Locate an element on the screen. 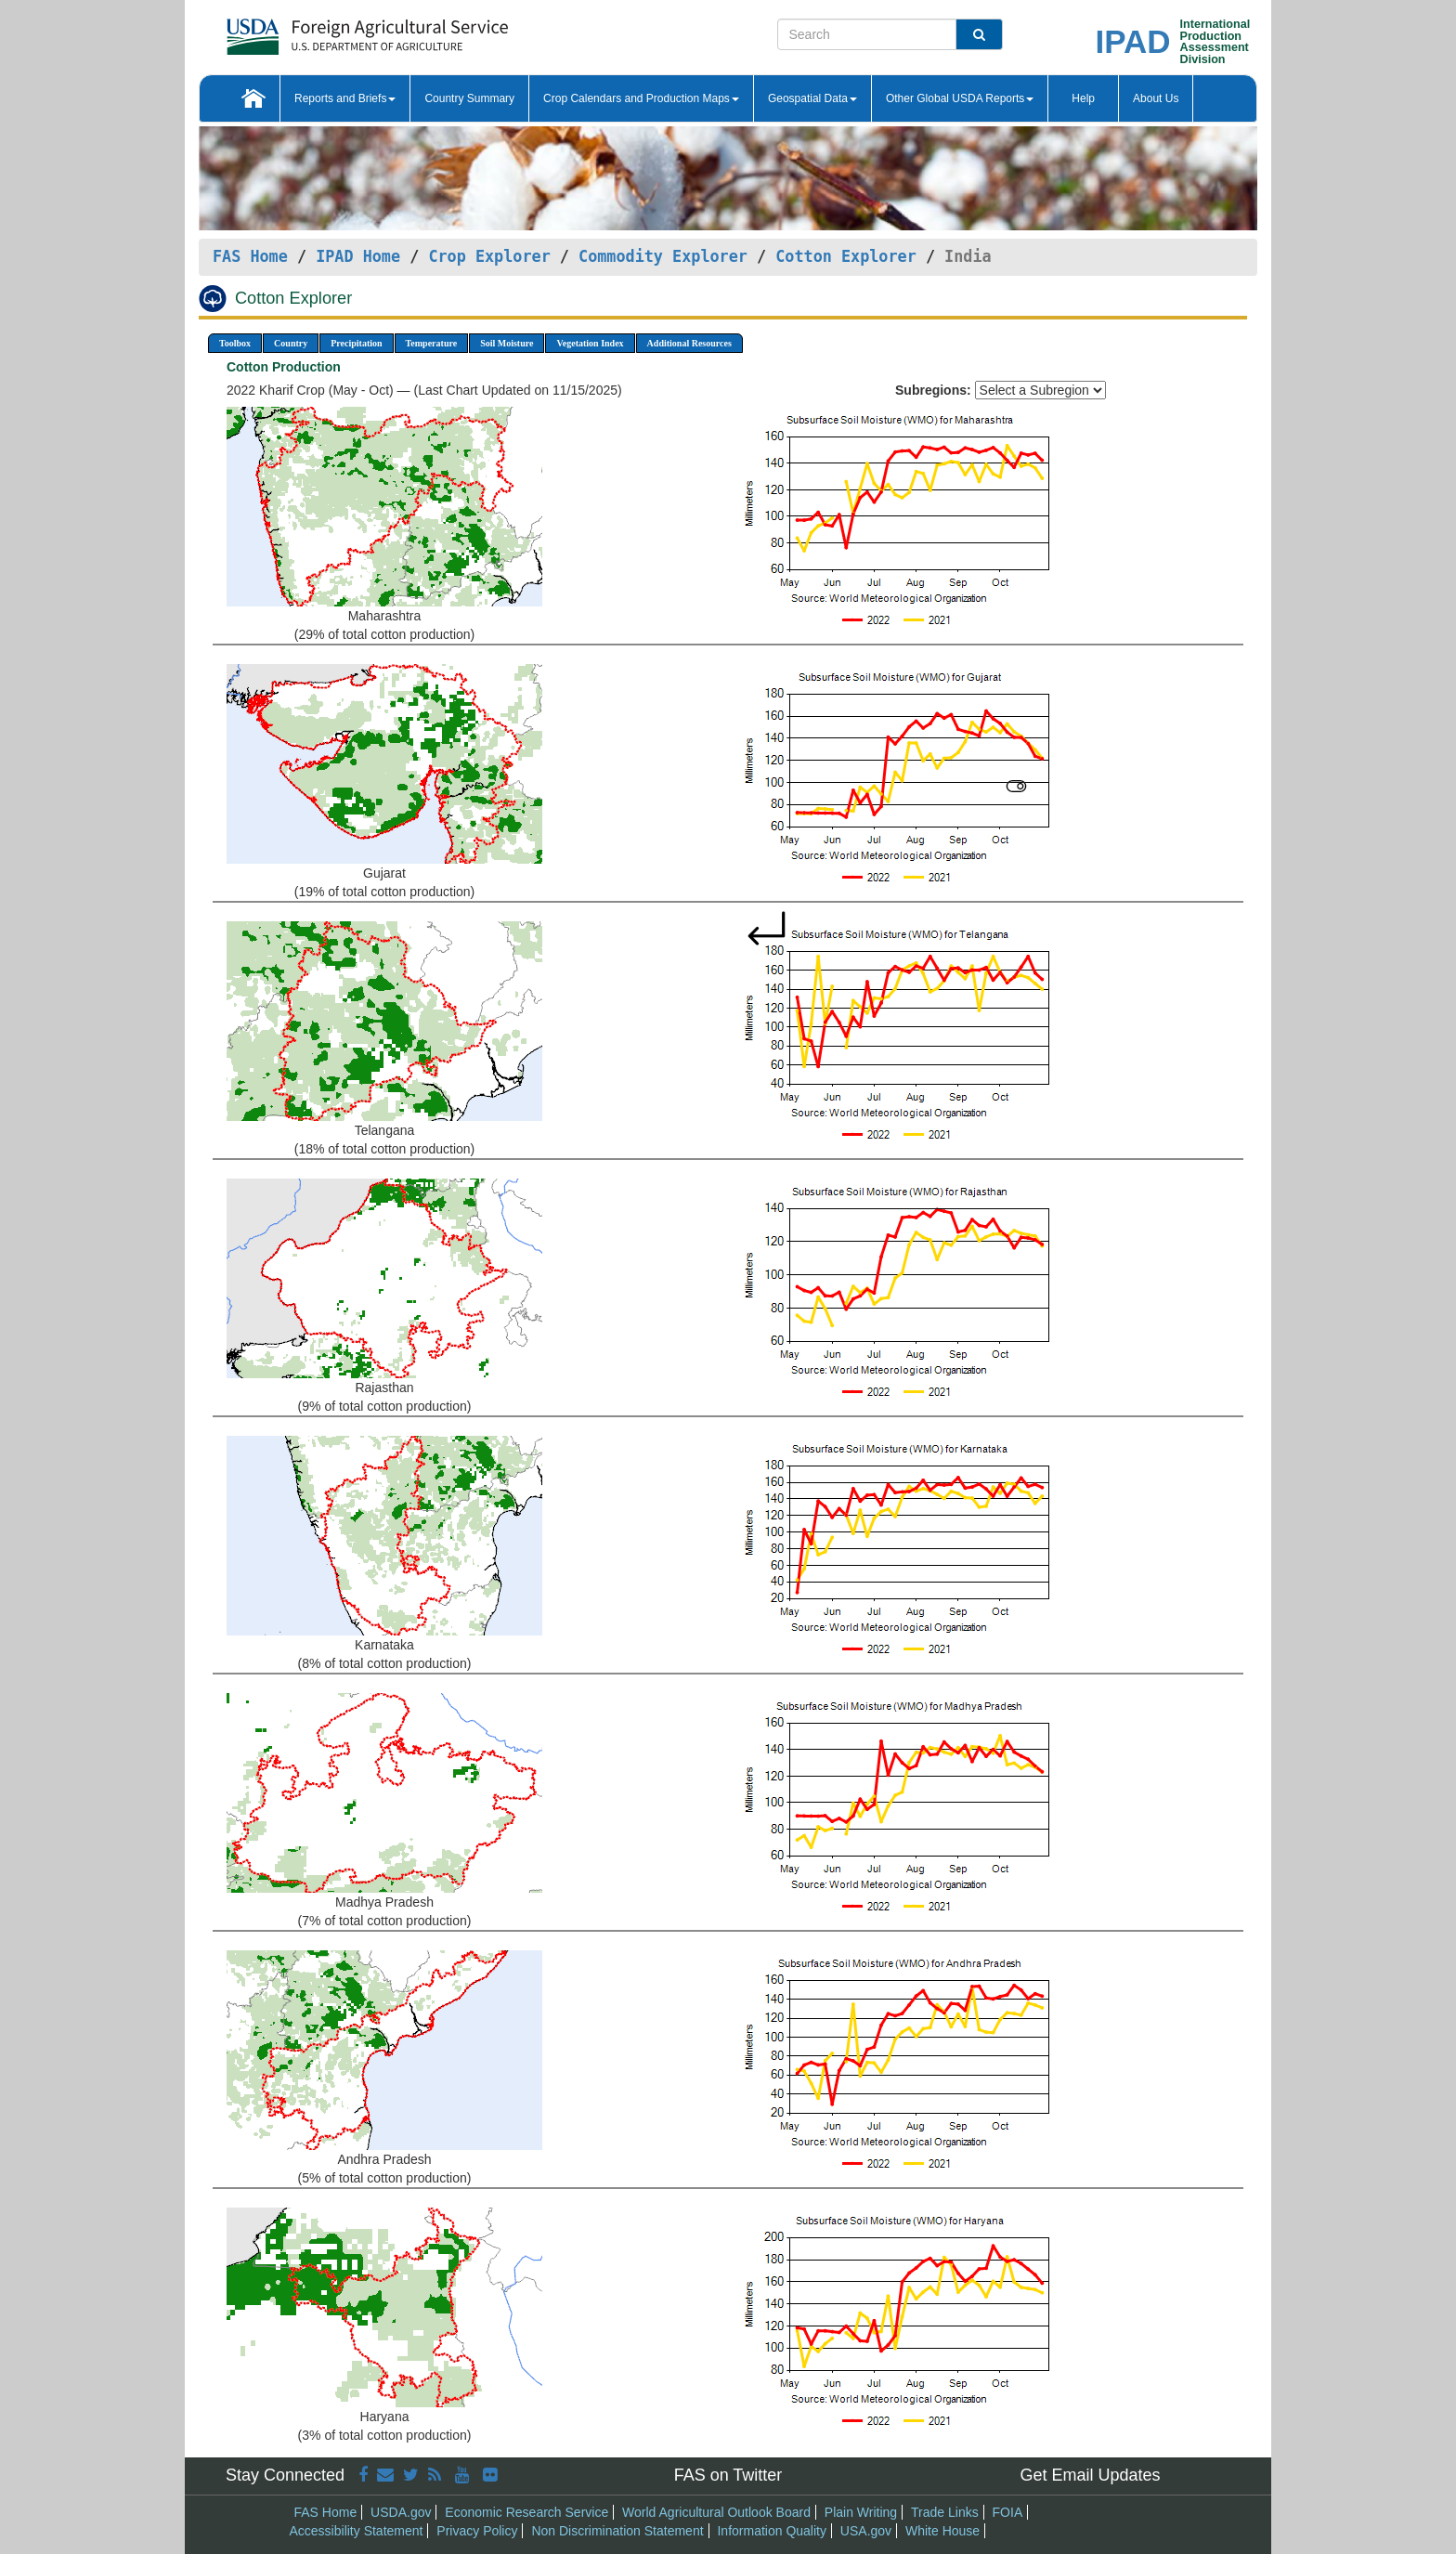 The width and height of the screenshot is (1456, 2554). return or go back to previous item is located at coordinates (766, 928).